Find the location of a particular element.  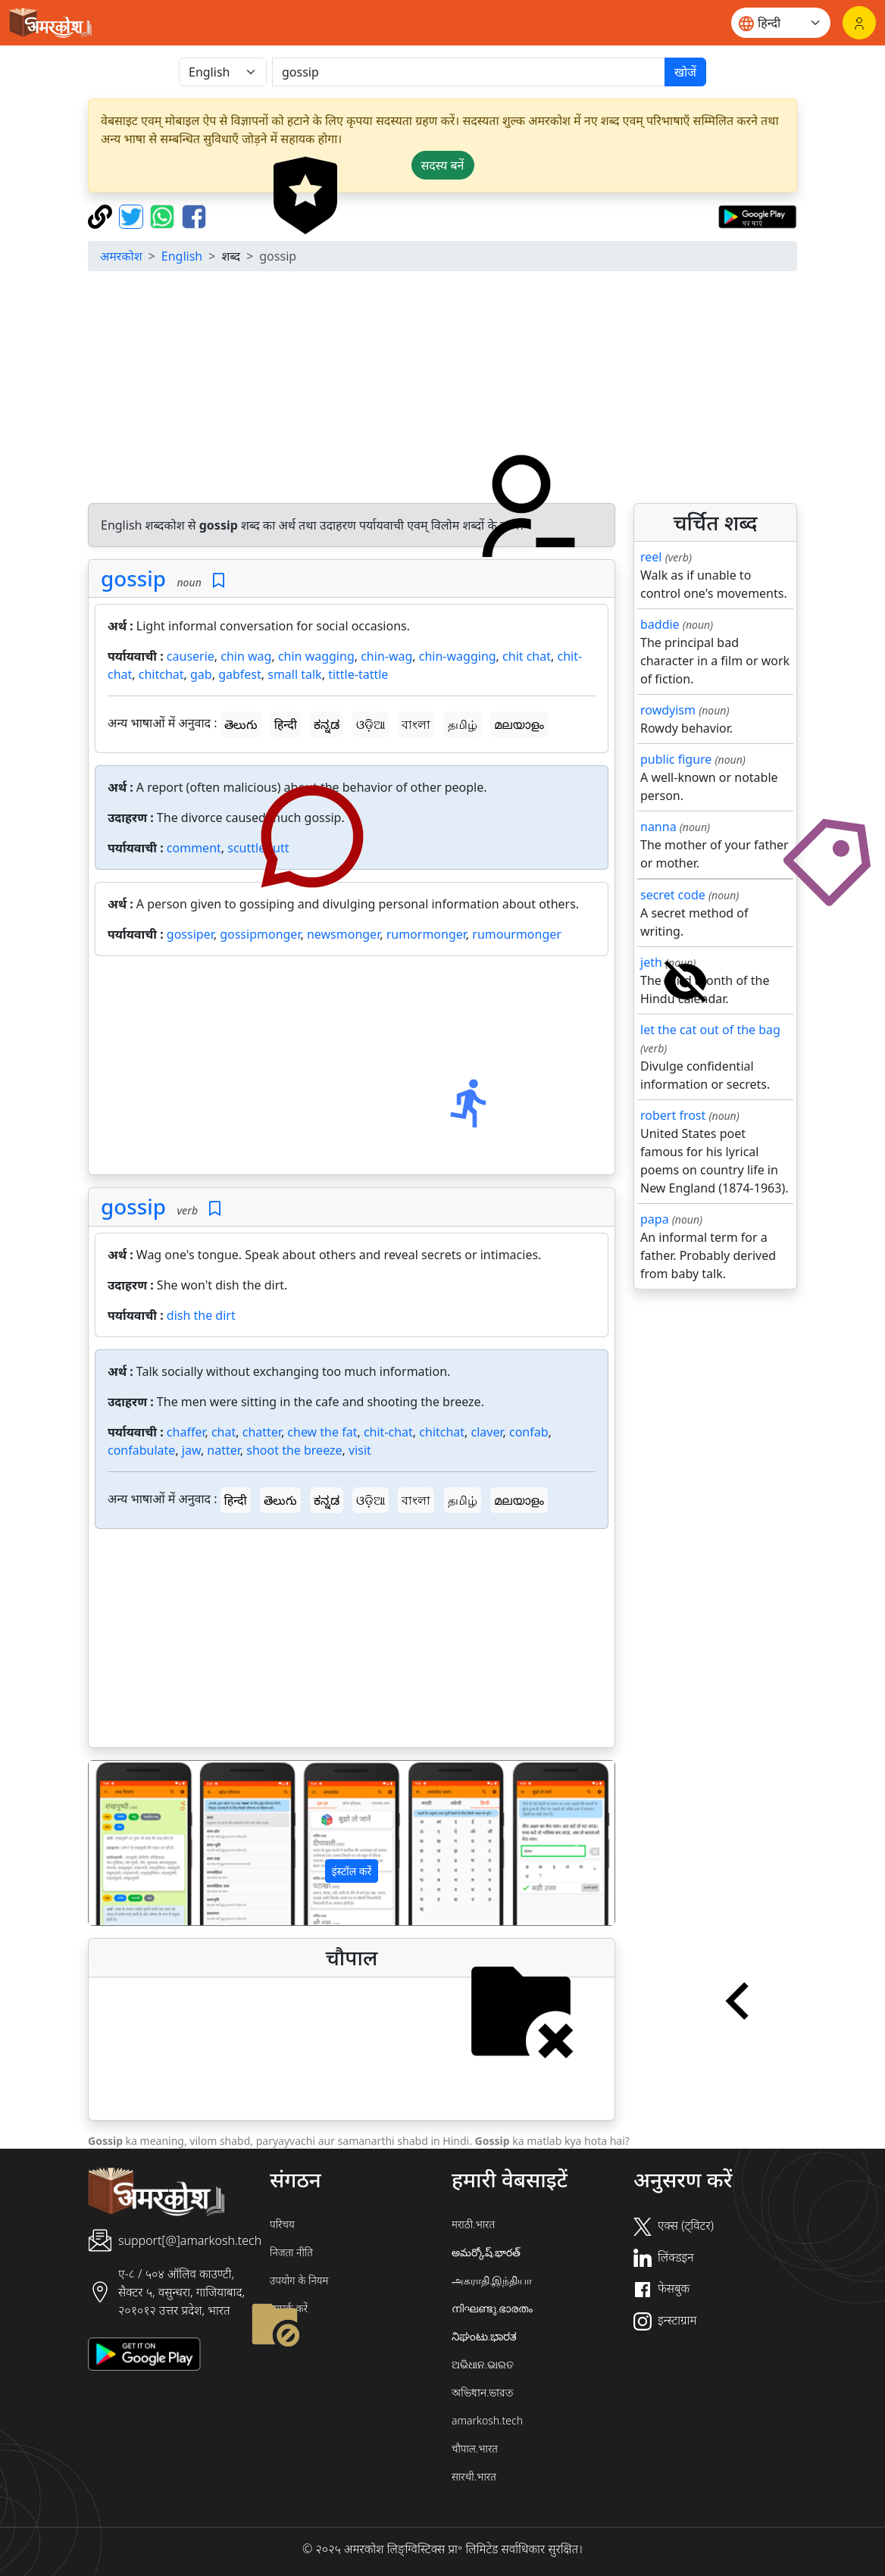

go back to the previous screen is located at coordinates (737, 2001).